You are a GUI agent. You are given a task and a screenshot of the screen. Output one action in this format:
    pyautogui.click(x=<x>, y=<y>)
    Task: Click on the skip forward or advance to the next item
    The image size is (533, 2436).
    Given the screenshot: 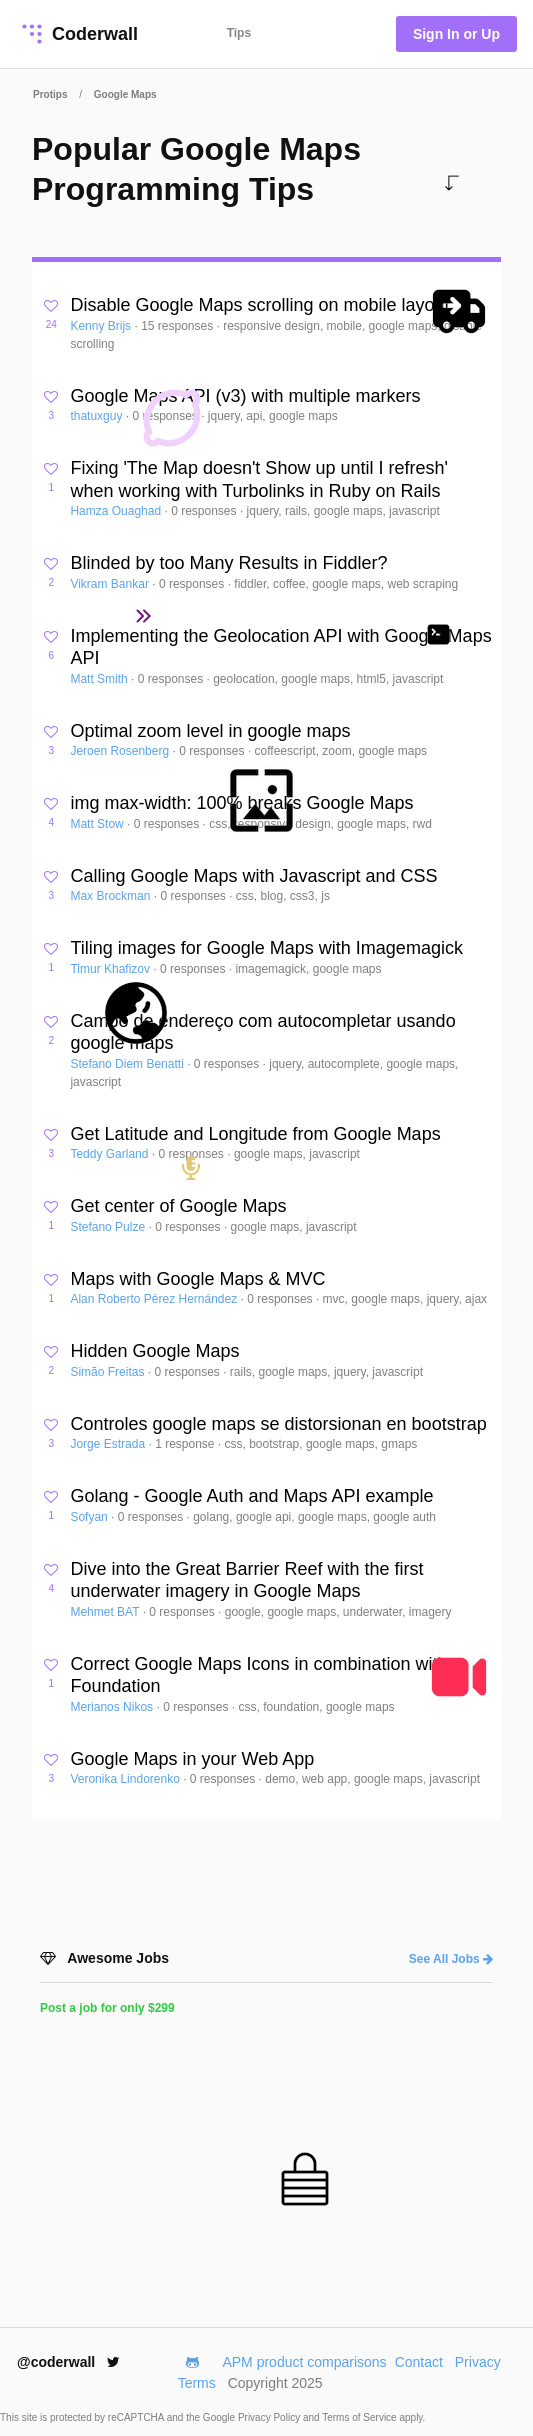 What is the action you would take?
    pyautogui.click(x=143, y=616)
    